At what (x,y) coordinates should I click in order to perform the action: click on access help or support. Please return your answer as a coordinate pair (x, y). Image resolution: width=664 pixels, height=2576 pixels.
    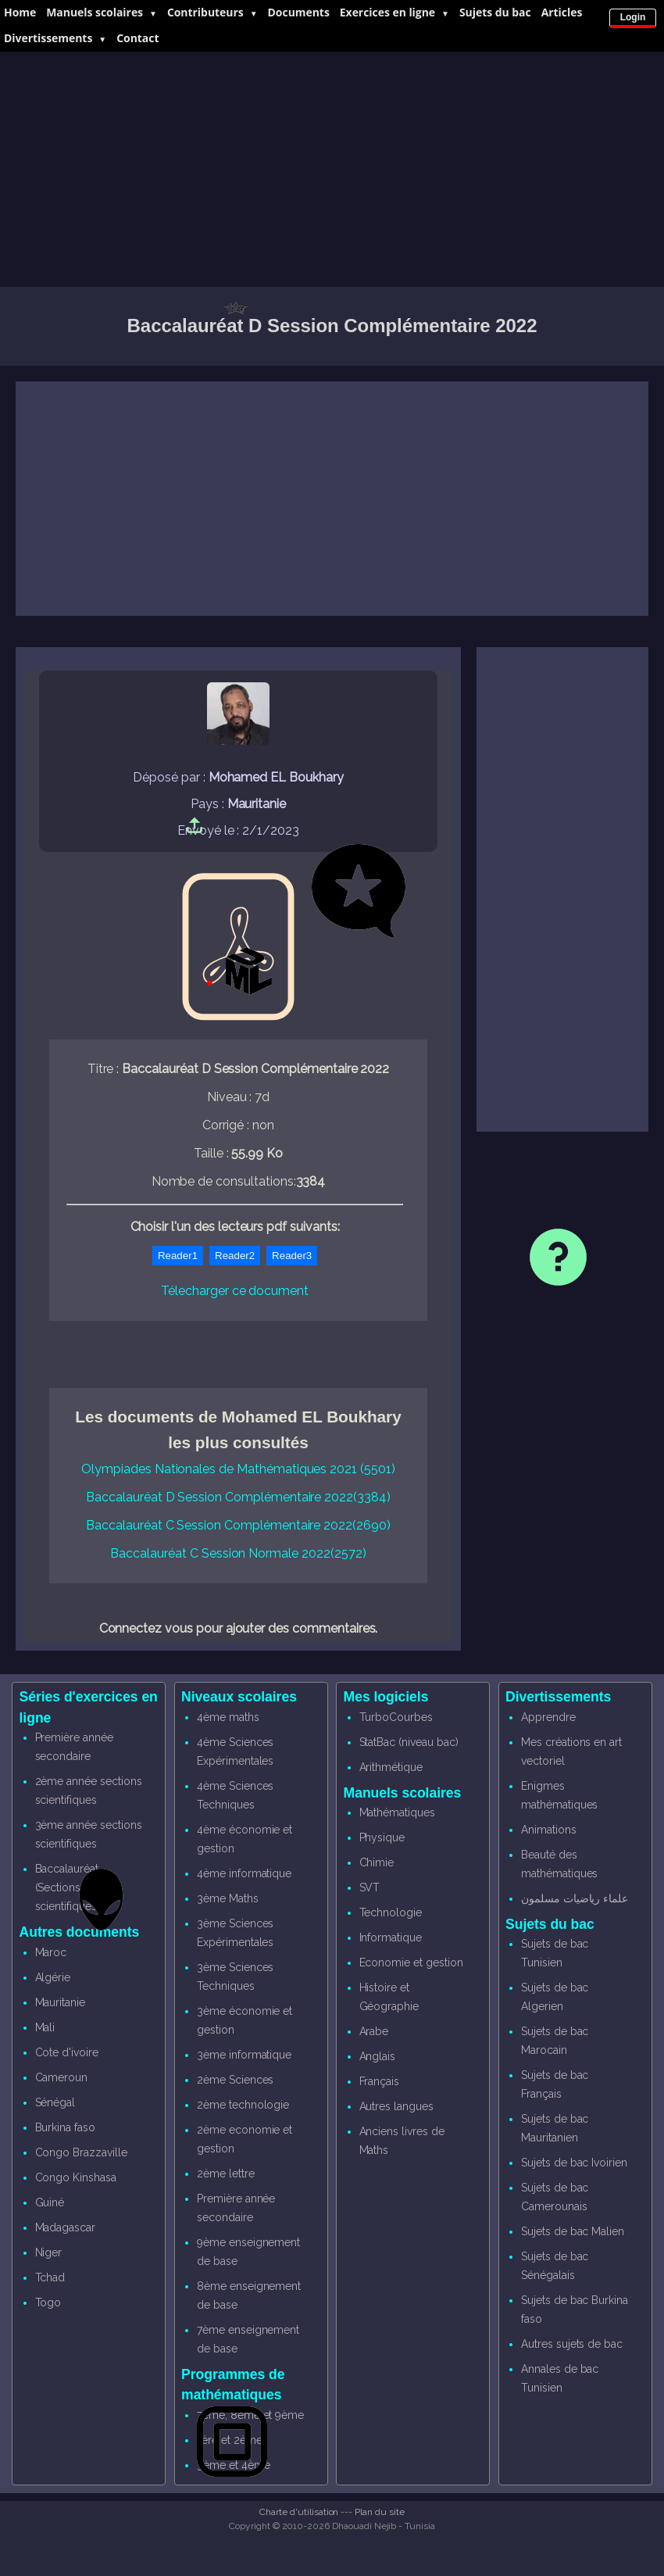
    Looking at the image, I should click on (558, 1257).